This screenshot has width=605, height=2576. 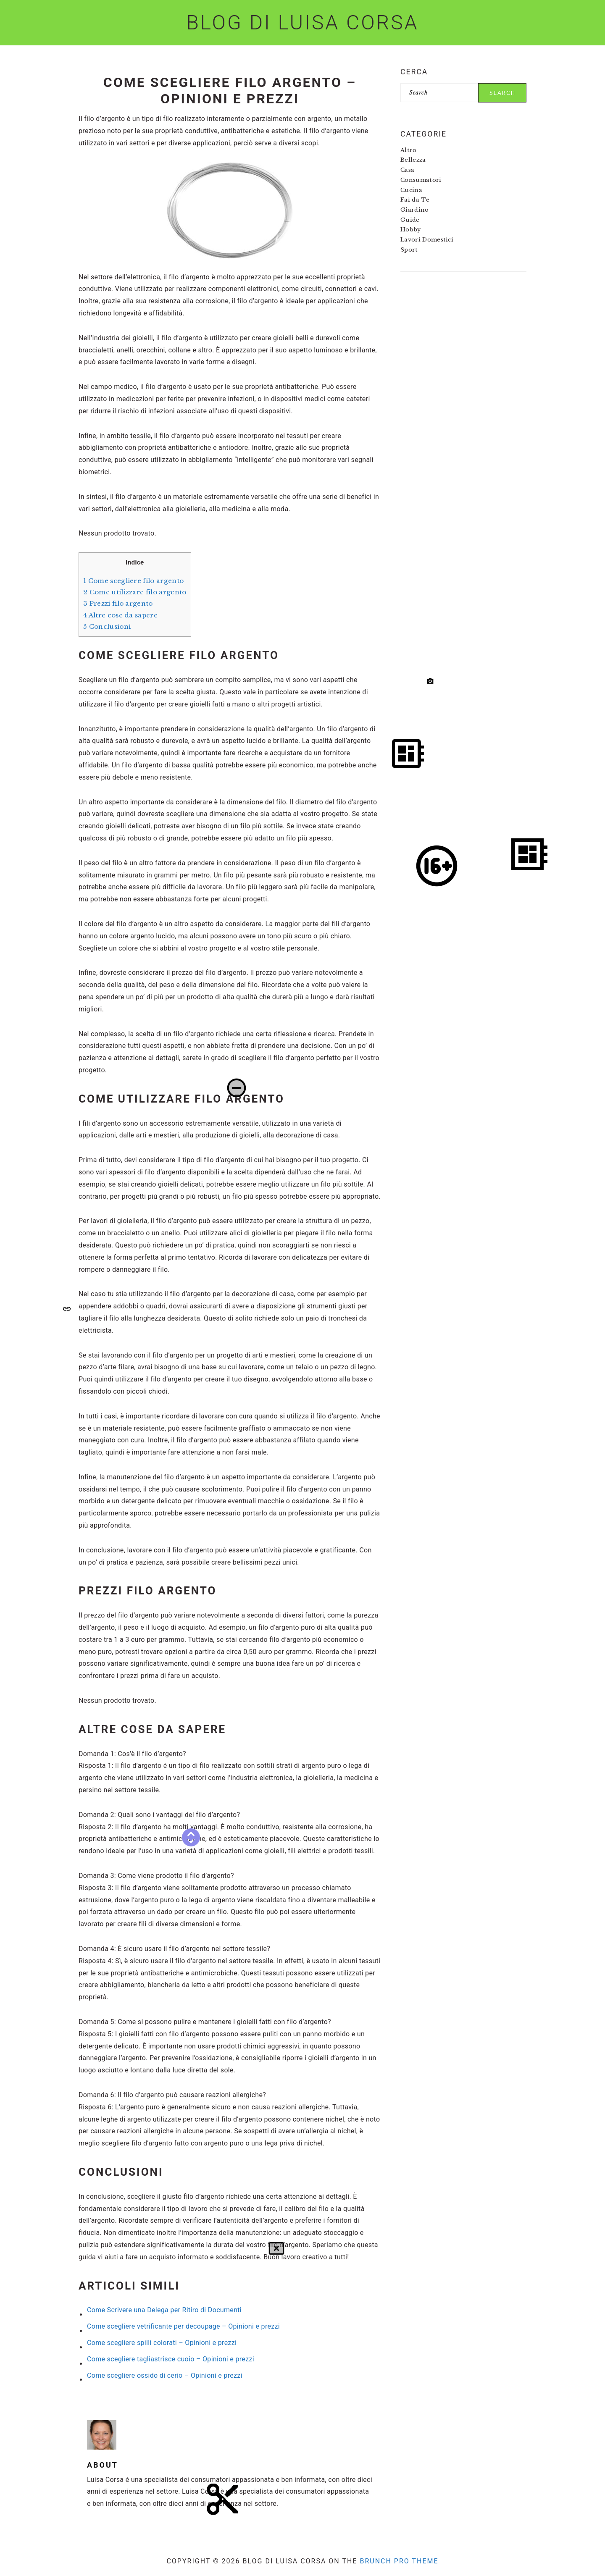 I want to click on remove an item from a list, so click(x=237, y=1088).